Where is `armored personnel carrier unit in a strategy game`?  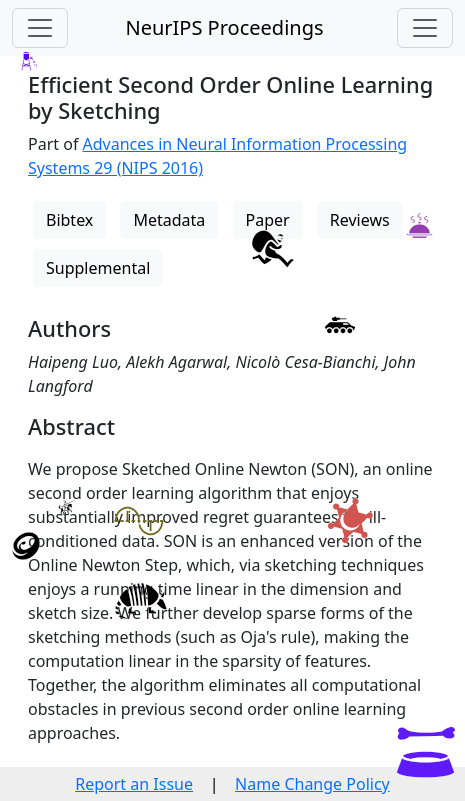
armored personnel carrier unit in a strategy game is located at coordinates (340, 325).